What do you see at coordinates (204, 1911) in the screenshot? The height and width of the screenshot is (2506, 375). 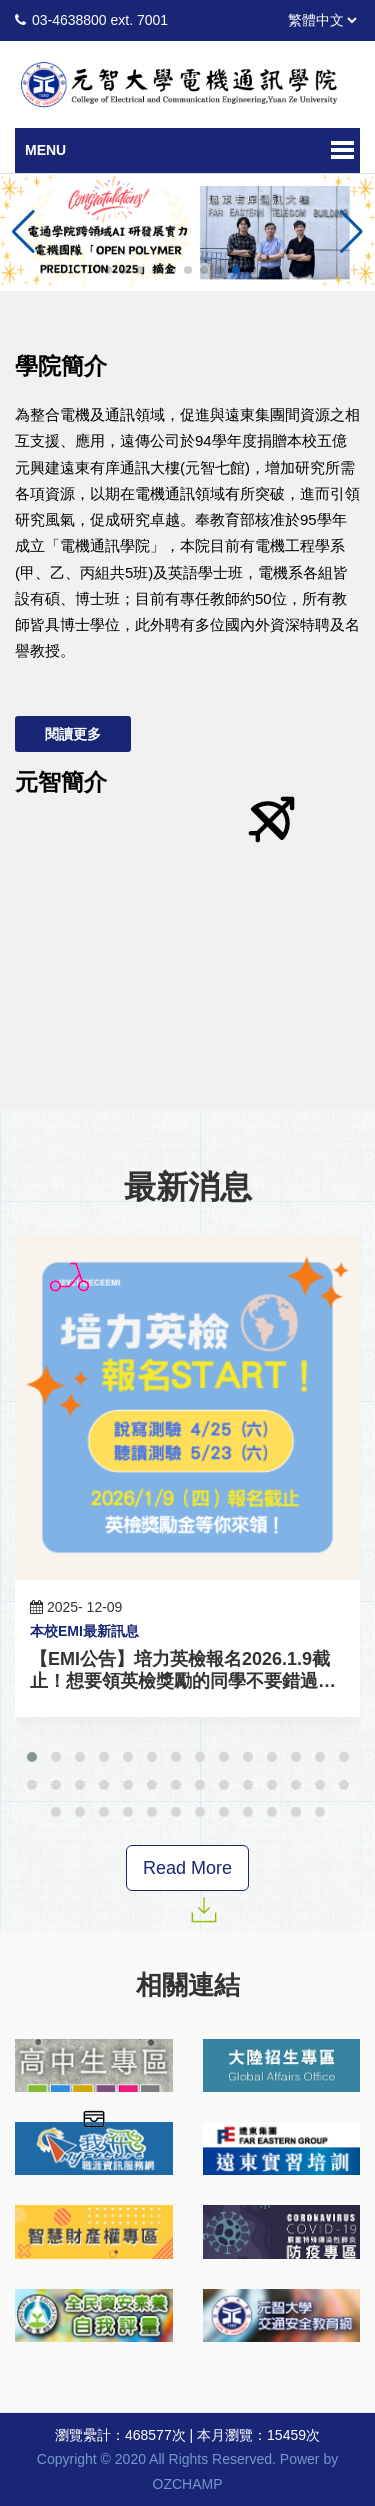 I see `download a file` at bounding box center [204, 1911].